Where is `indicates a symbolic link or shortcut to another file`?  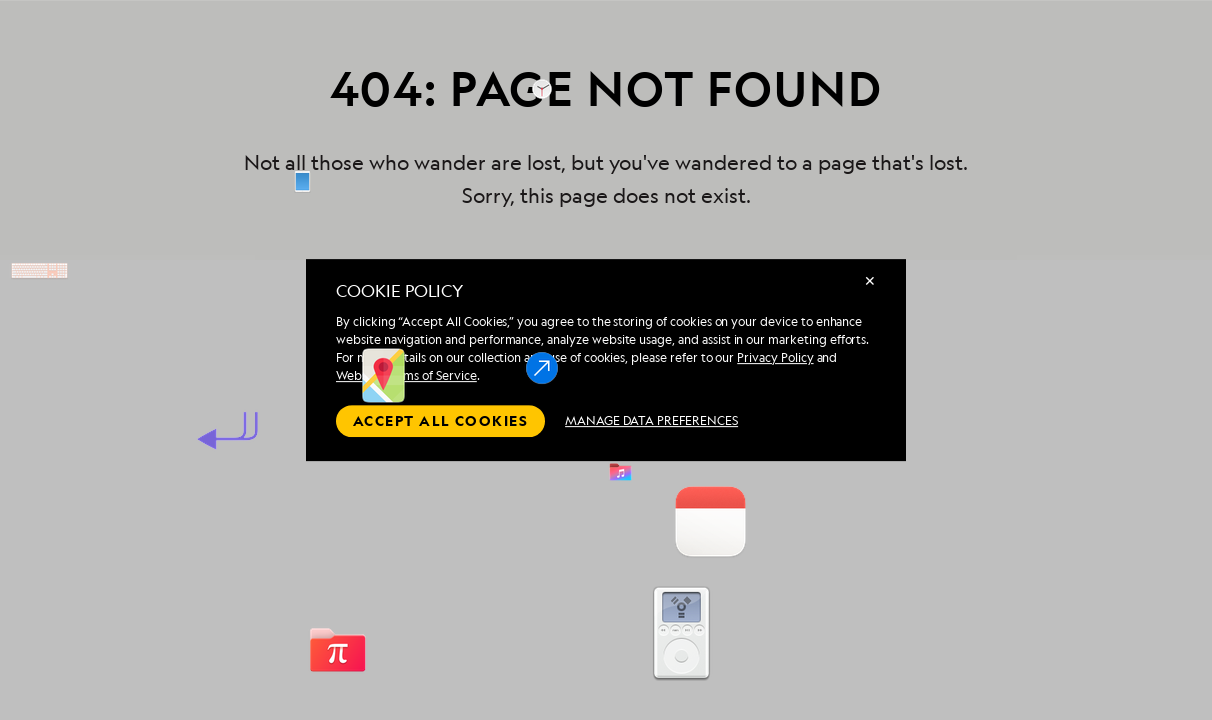 indicates a symbolic link or shortcut to another file is located at coordinates (542, 368).